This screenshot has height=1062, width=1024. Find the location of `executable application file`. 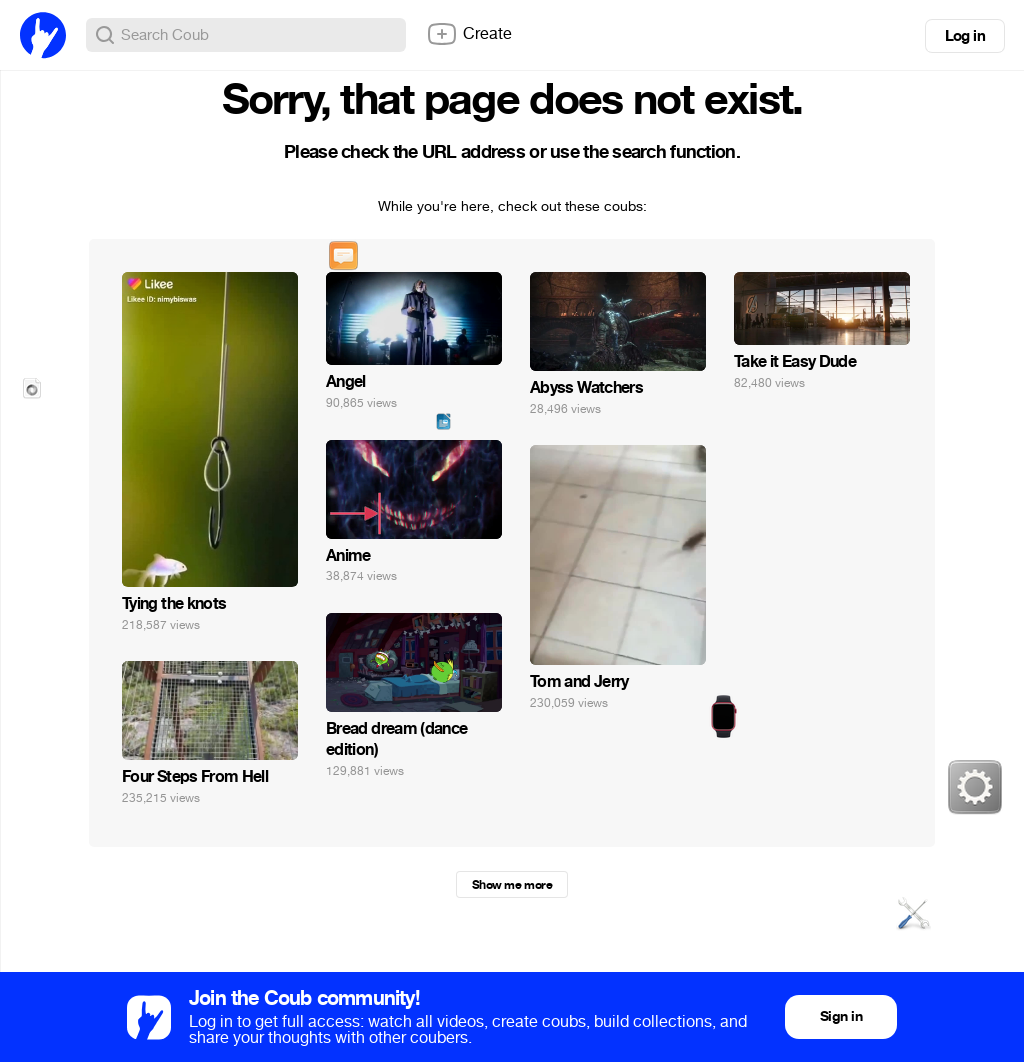

executable application file is located at coordinates (975, 787).